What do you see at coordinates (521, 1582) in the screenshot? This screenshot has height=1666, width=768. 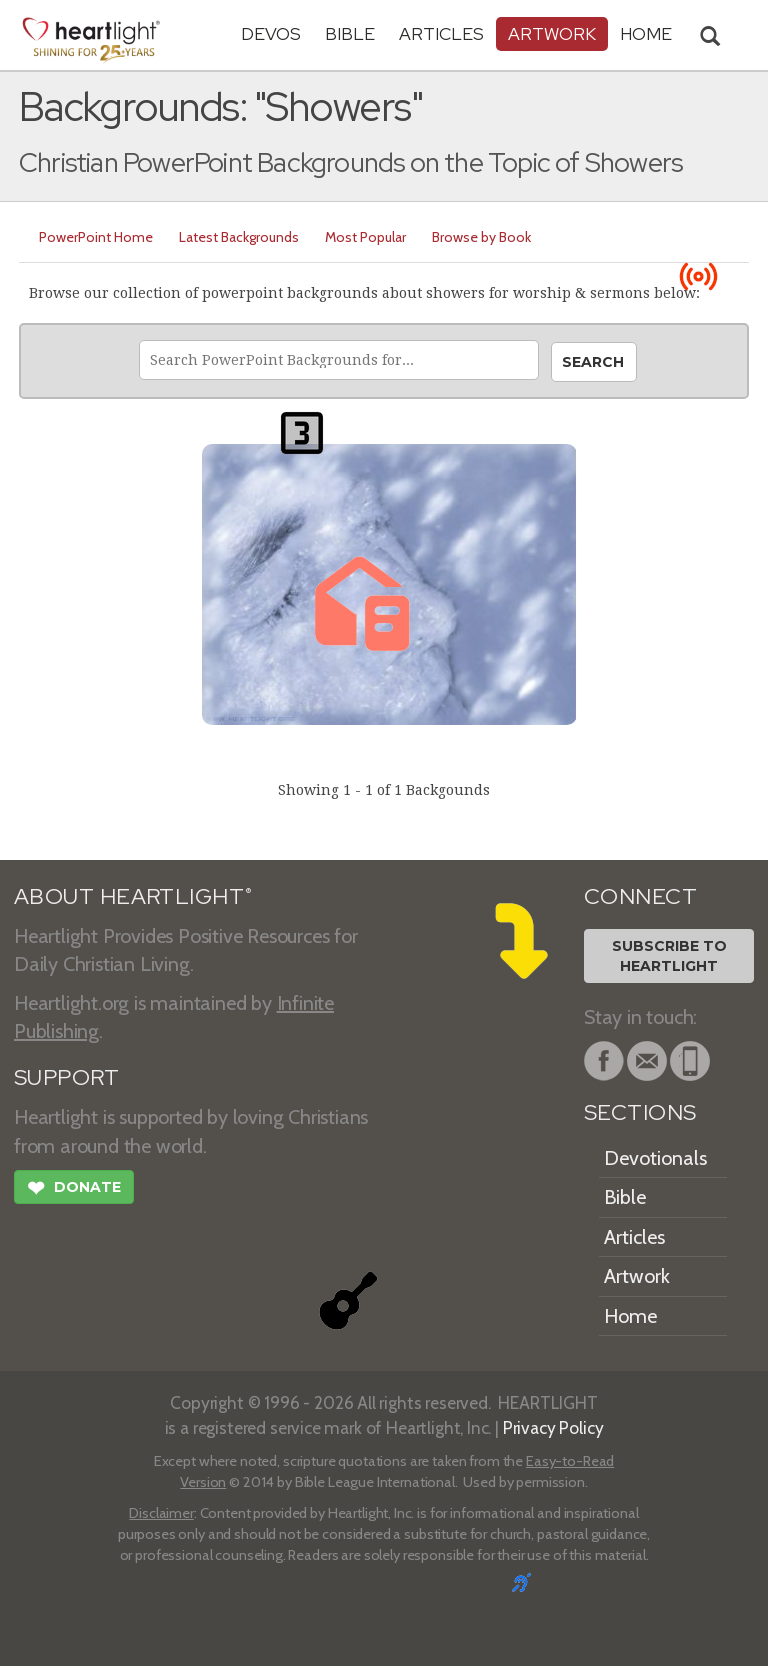 I see `indicates deaf or hard of hearing accessibility option` at bounding box center [521, 1582].